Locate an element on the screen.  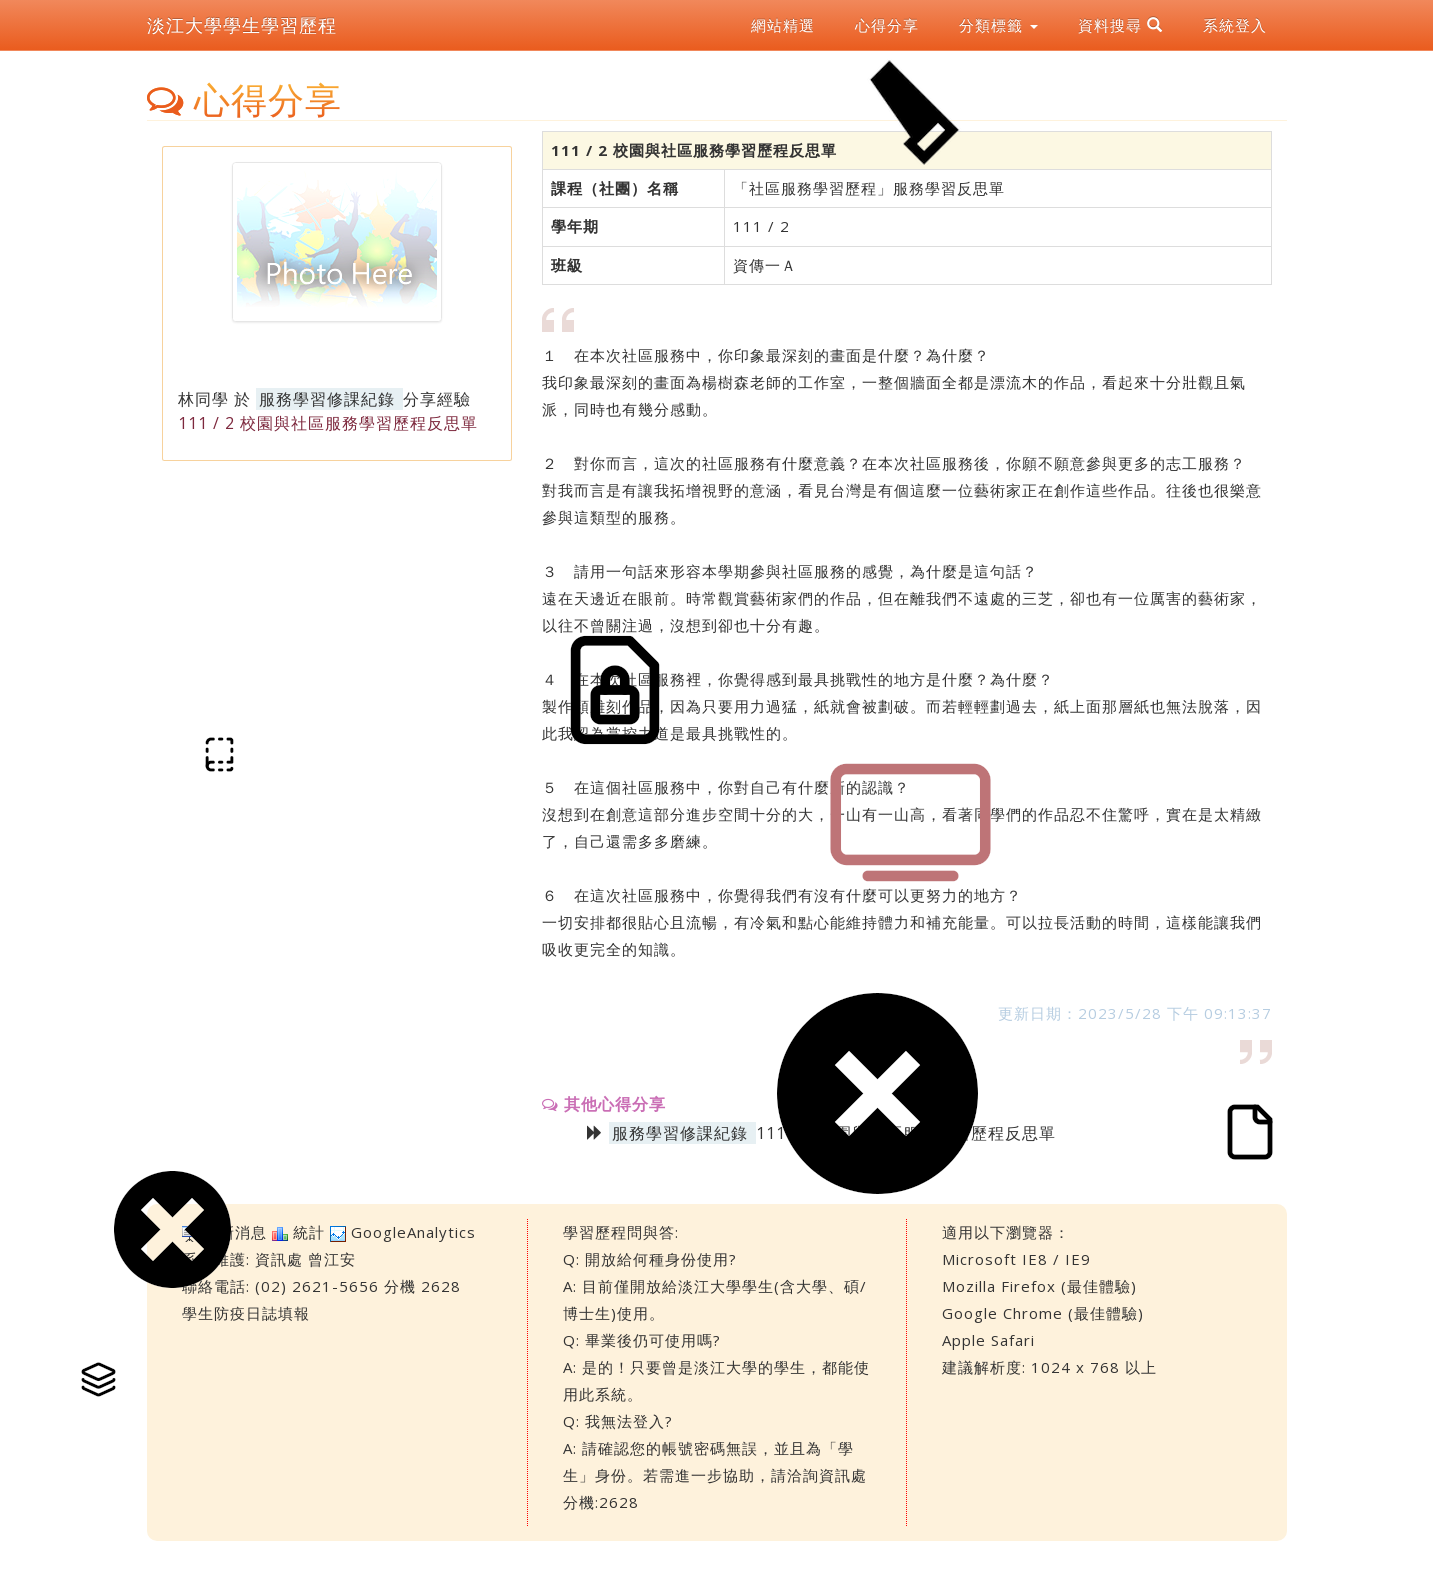
find carpentry or woodworking services is located at coordinates (914, 112).